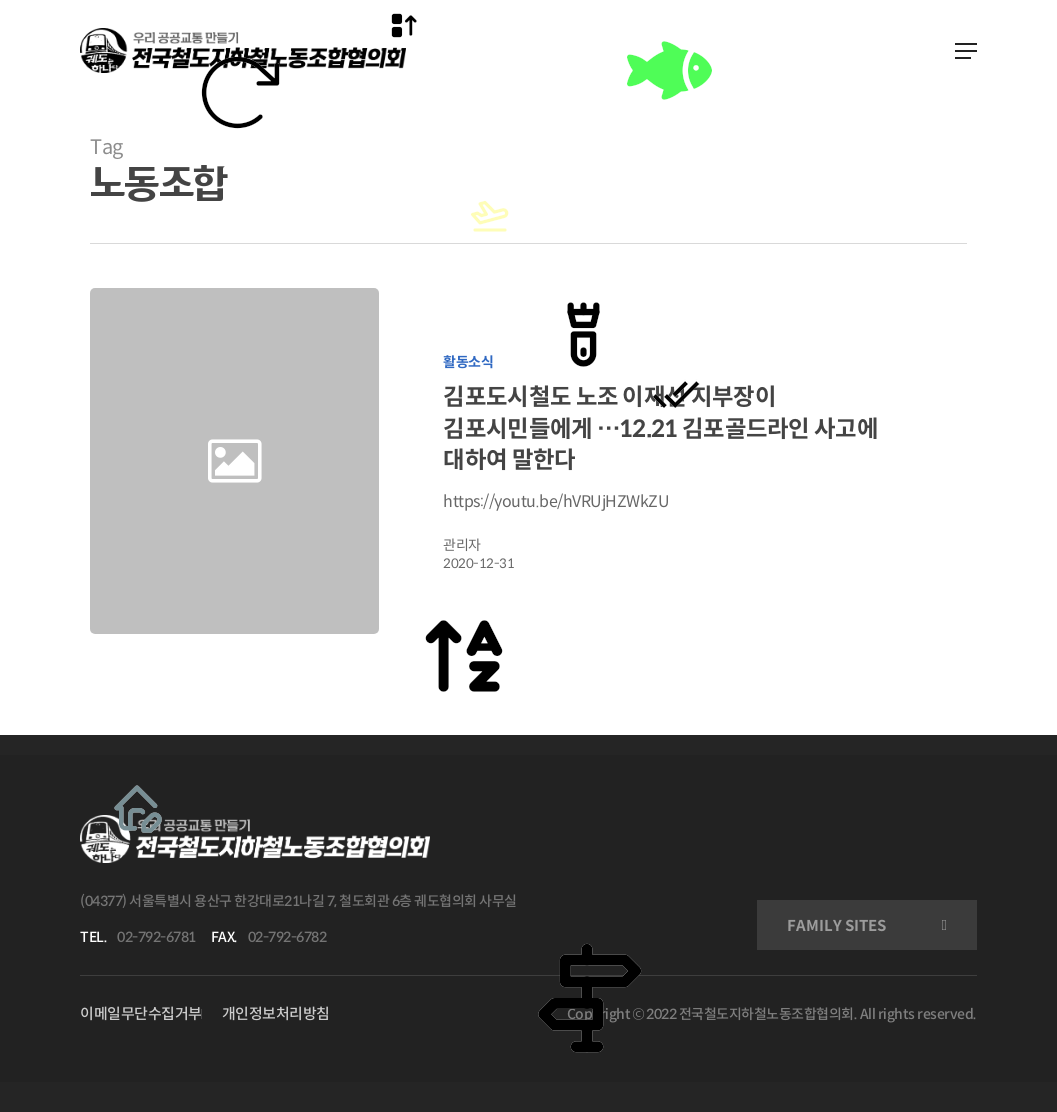 The height and width of the screenshot is (1112, 1057). I want to click on view departing flights, so click(490, 215).